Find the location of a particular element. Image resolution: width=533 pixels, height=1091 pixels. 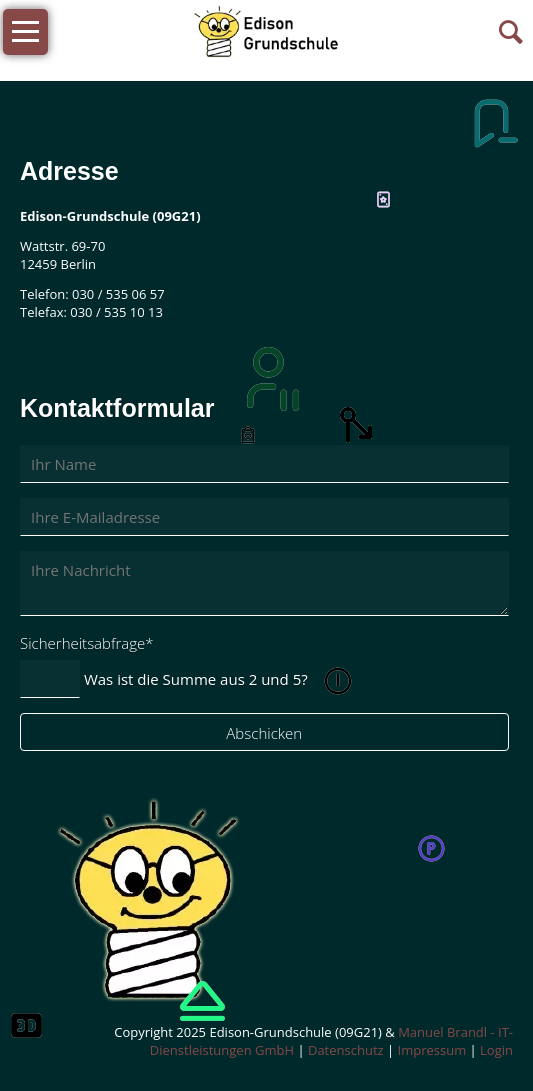

pause or temporarily suspend a user account is located at coordinates (268, 377).